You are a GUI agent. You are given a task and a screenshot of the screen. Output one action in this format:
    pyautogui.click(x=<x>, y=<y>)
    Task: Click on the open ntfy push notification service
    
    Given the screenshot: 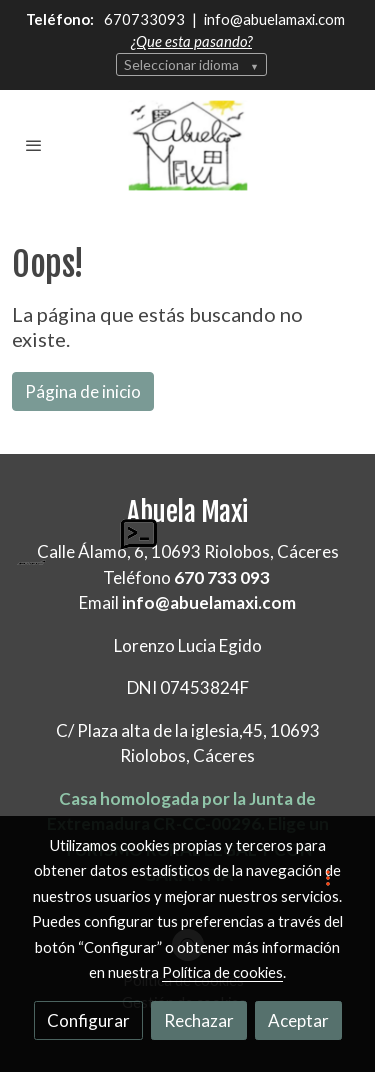 What is the action you would take?
    pyautogui.click(x=138, y=534)
    